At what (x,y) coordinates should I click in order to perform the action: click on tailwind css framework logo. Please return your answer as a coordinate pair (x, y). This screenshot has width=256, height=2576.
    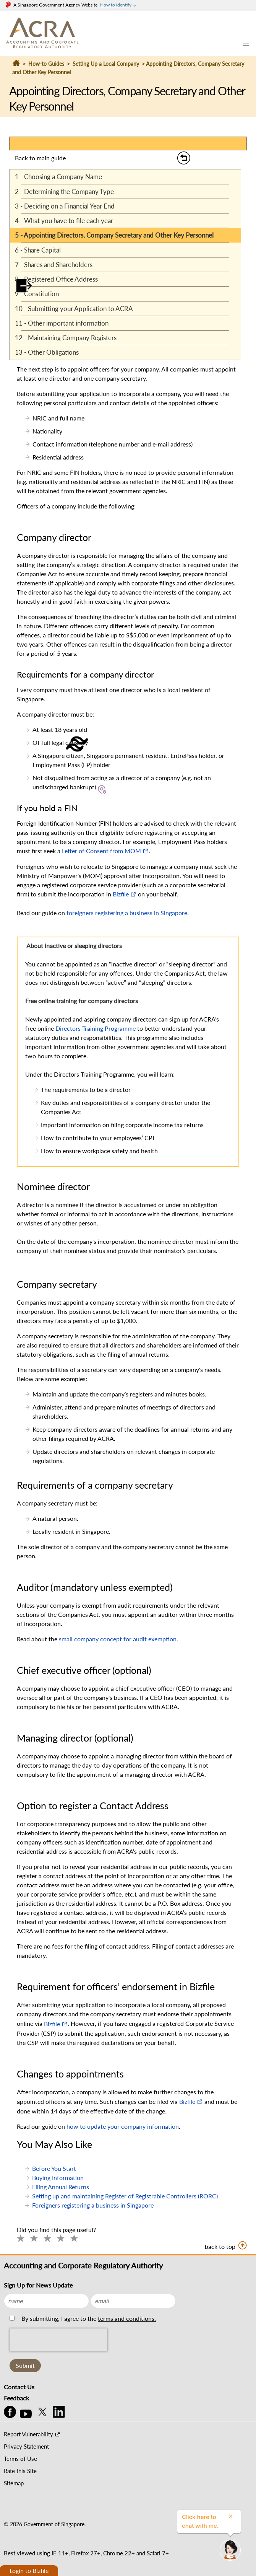
    Looking at the image, I should click on (77, 744).